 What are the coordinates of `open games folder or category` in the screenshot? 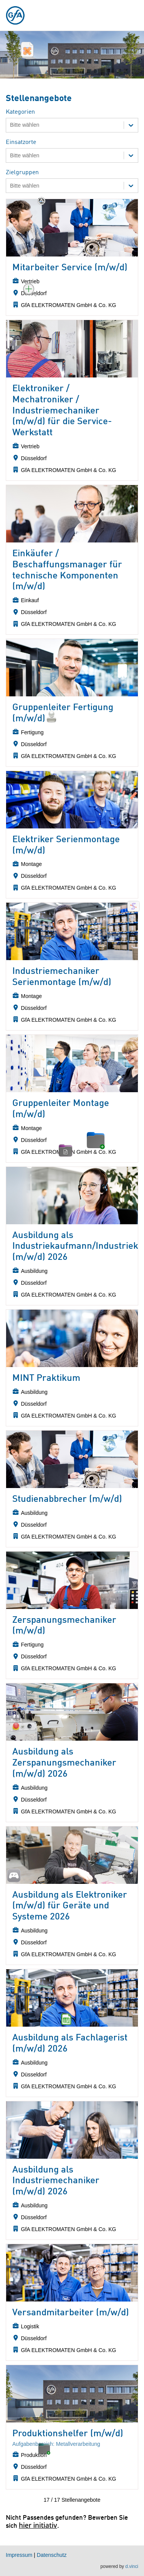 It's located at (14, 1875).